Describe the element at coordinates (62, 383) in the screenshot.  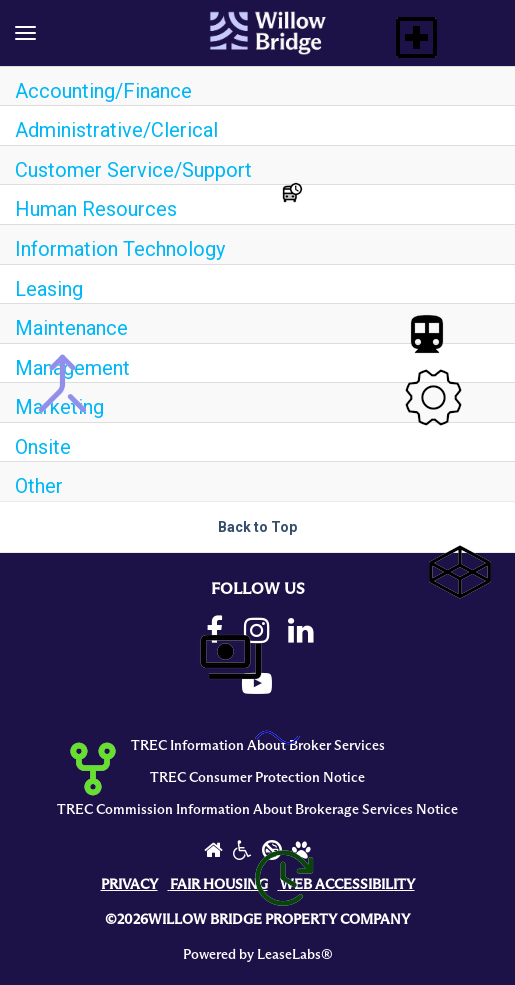
I see `merge branches or items together` at that location.